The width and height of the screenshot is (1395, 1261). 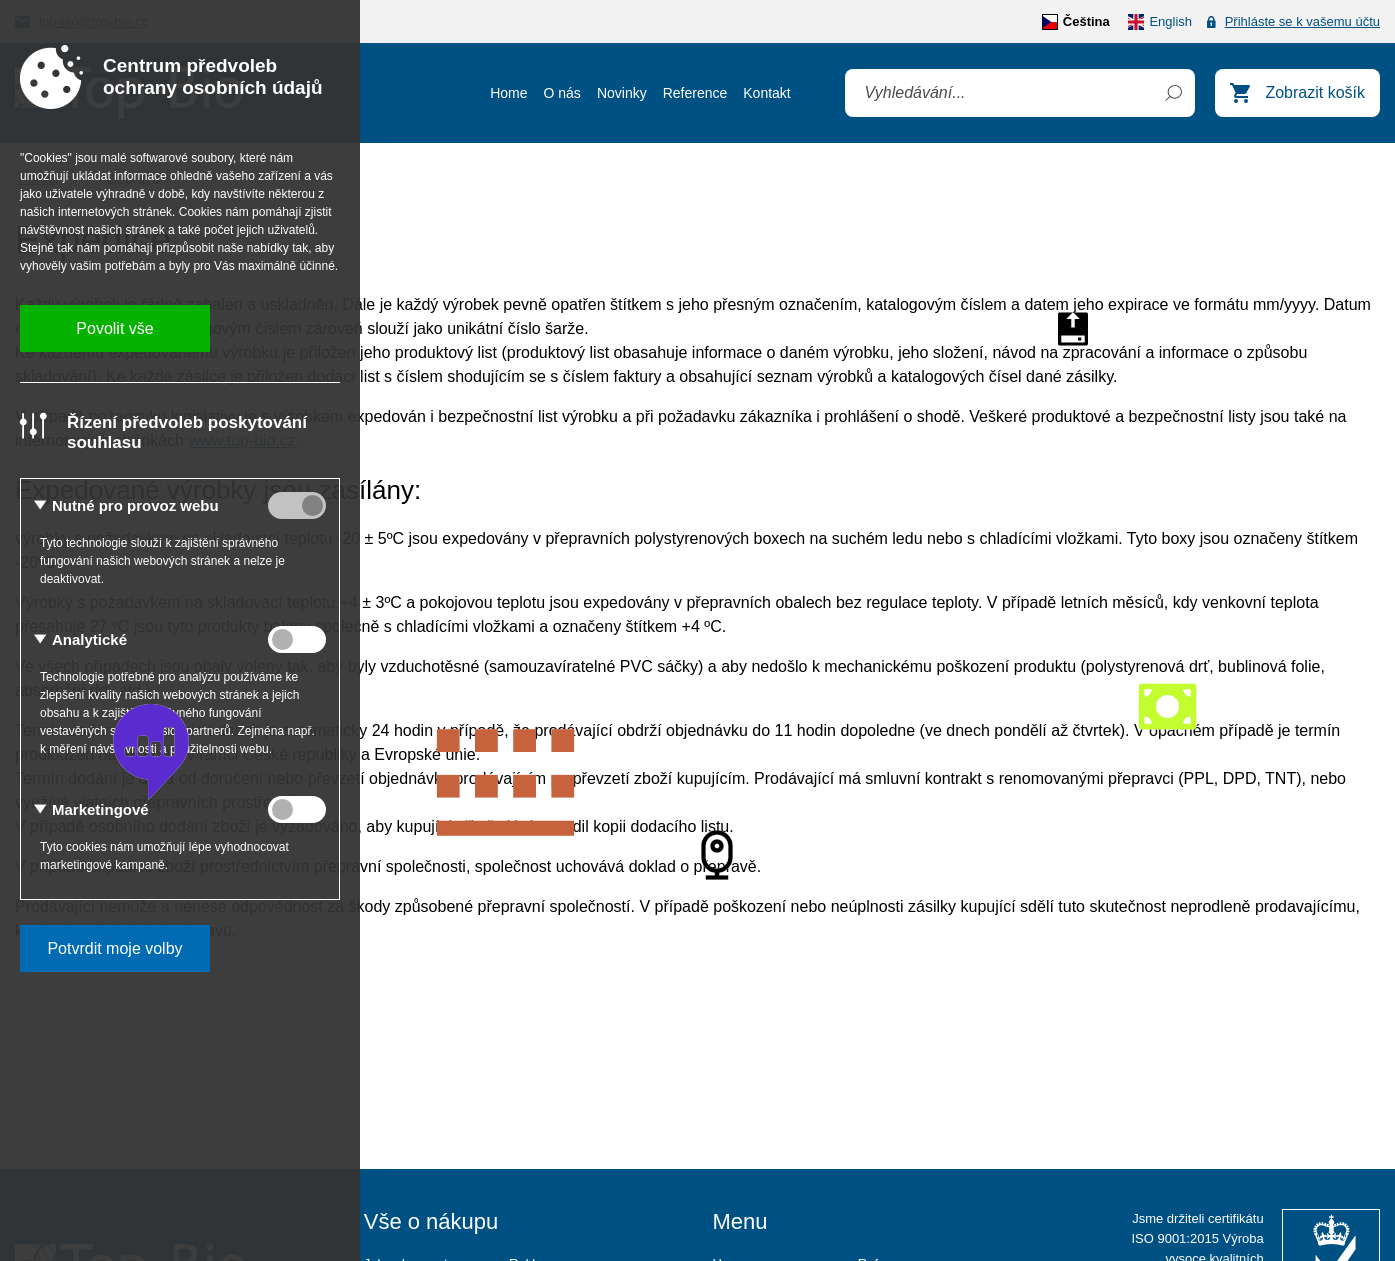 What do you see at coordinates (151, 752) in the screenshot?
I see `open Redash dashboard` at bounding box center [151, 752].